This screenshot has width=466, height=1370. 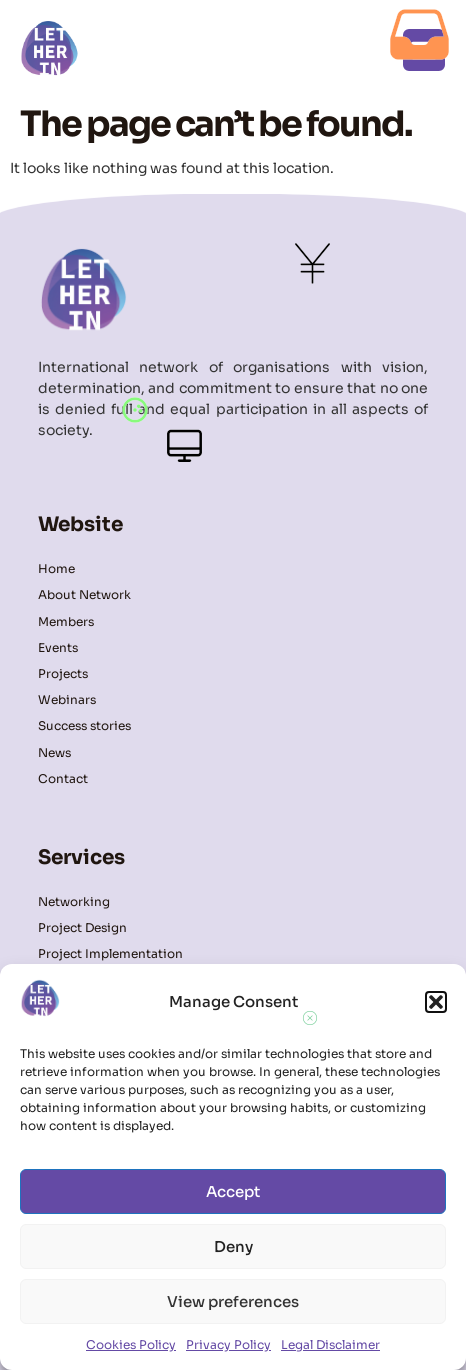 I want to click on close or dismiss a dialog, so click(x=310, y=1018).